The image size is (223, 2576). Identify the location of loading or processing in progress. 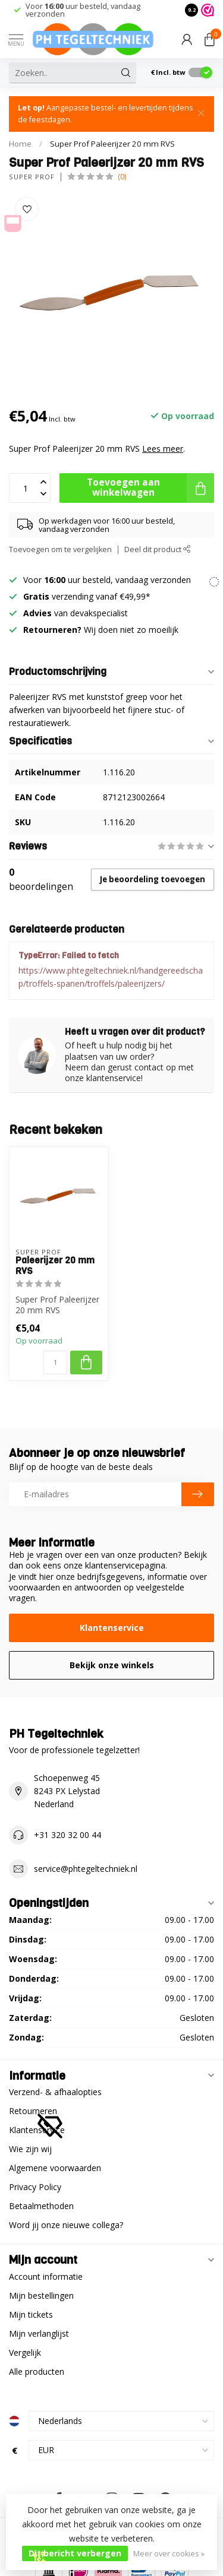
(214, 582).